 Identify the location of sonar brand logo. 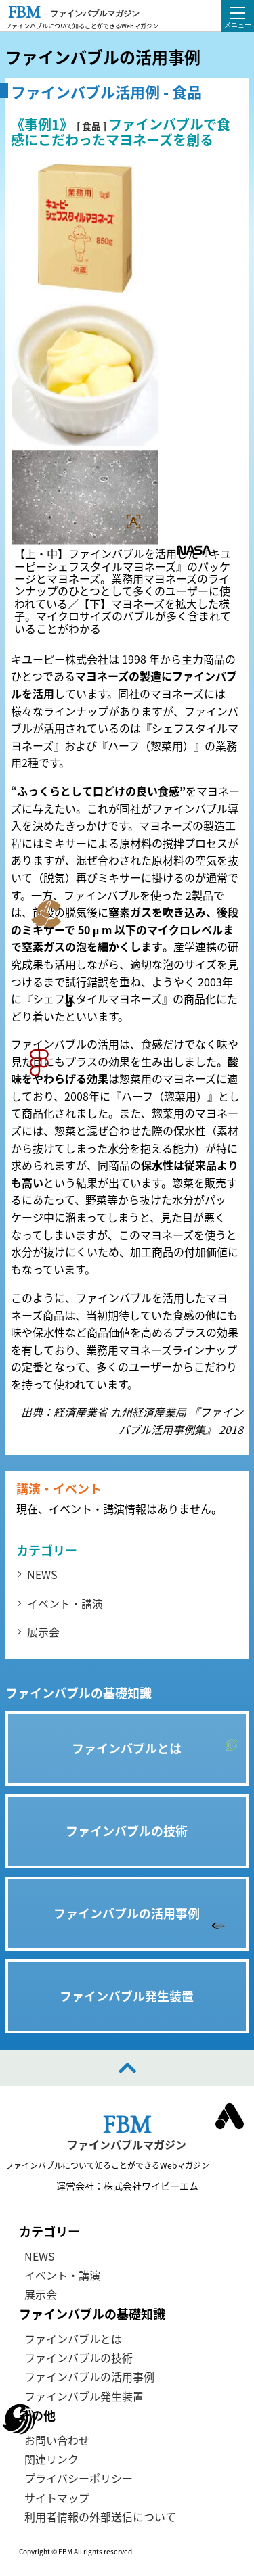
(19, 2419).